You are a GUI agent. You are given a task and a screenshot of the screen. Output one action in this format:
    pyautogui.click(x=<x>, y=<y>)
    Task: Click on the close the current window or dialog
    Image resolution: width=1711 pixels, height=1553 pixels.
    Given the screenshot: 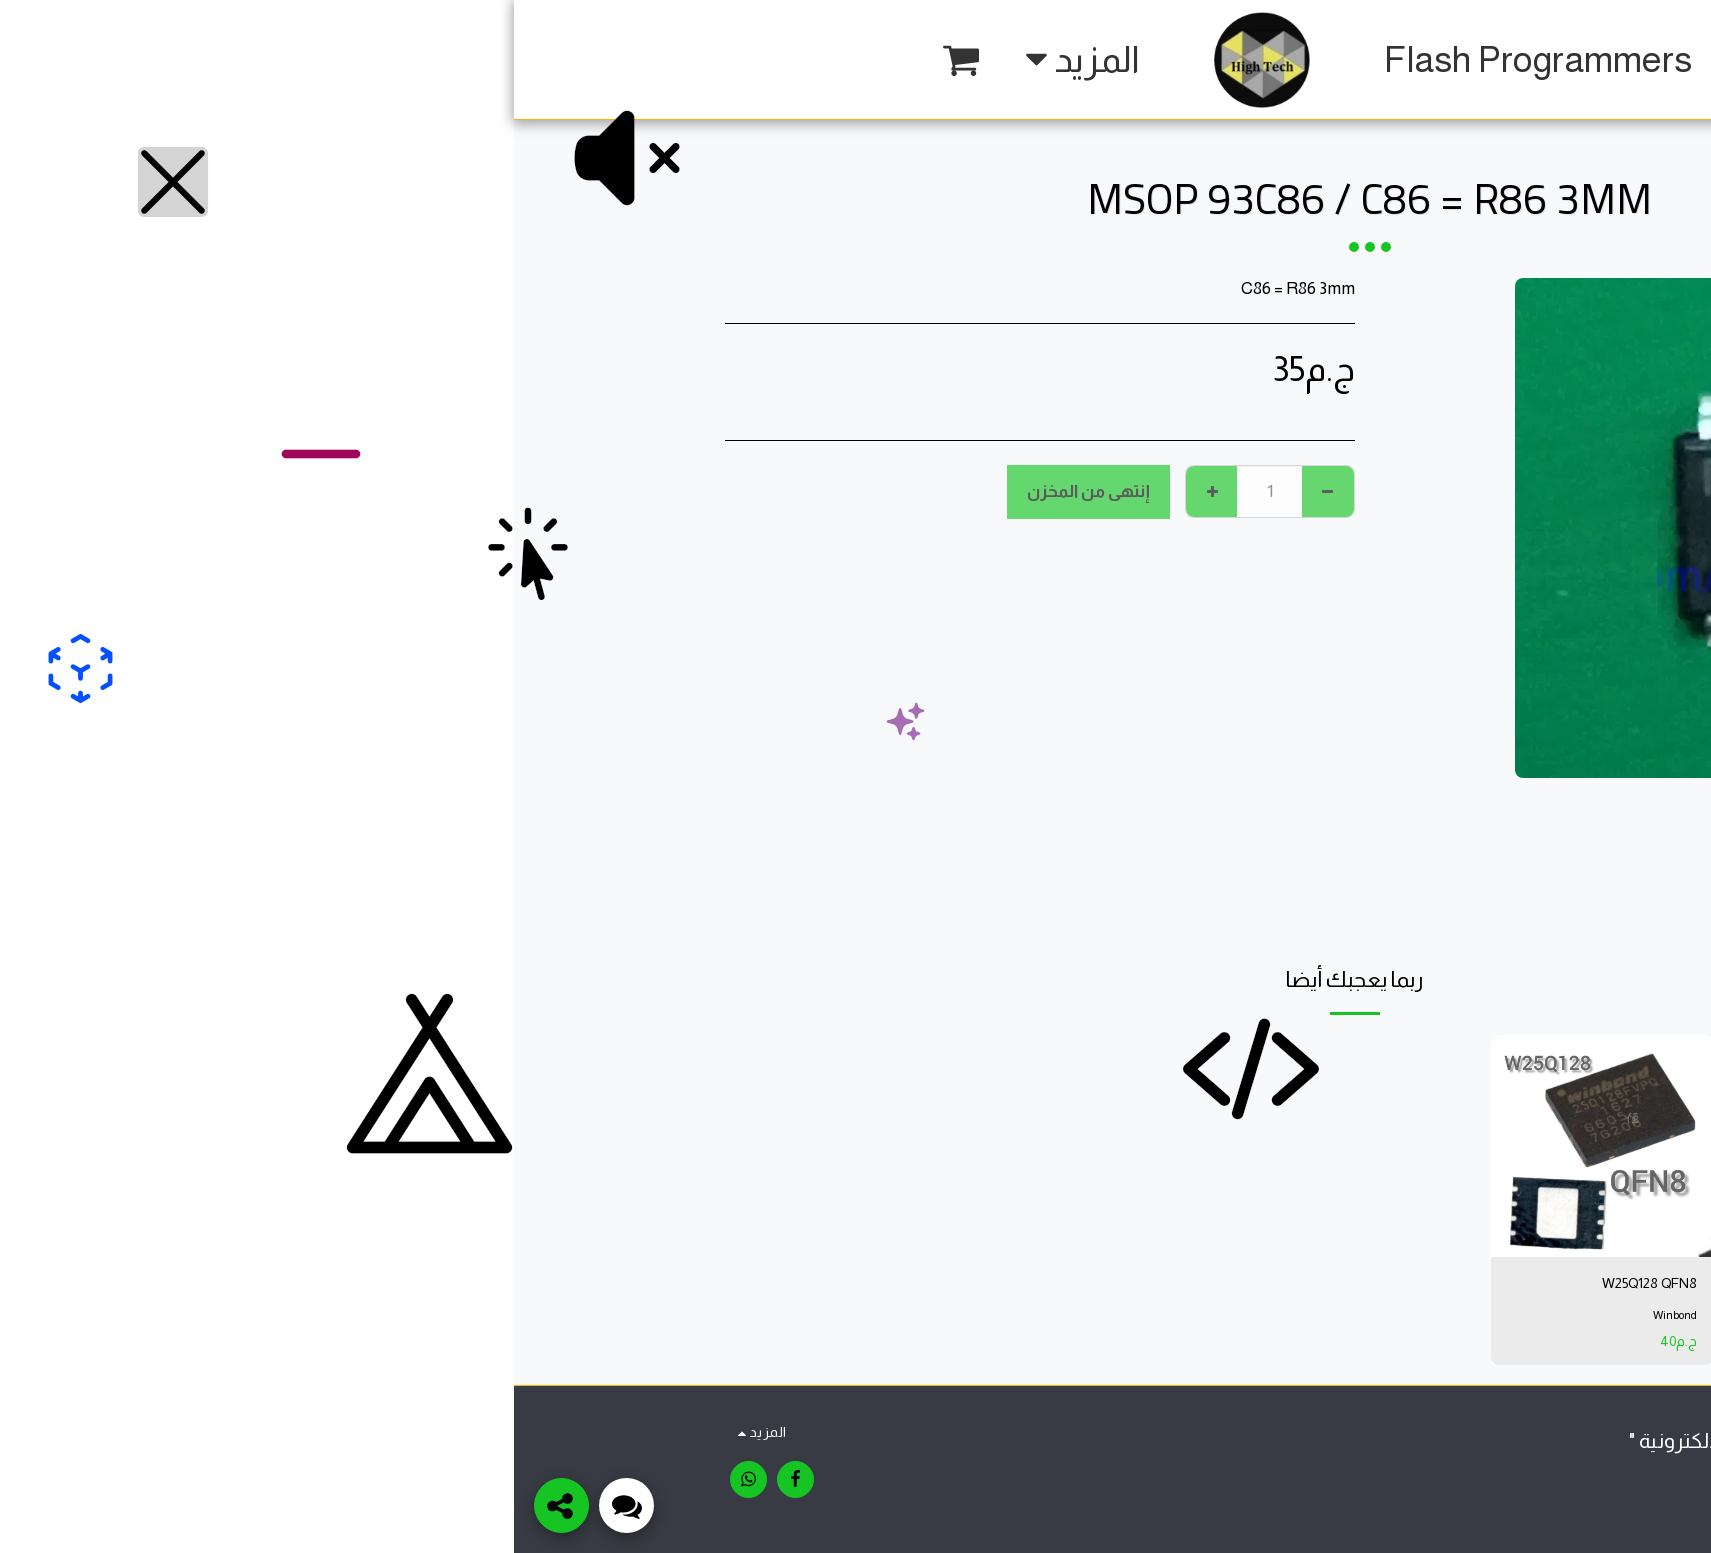 What is the action you would take?
    pyautogui.click(x=173, y=182)
    